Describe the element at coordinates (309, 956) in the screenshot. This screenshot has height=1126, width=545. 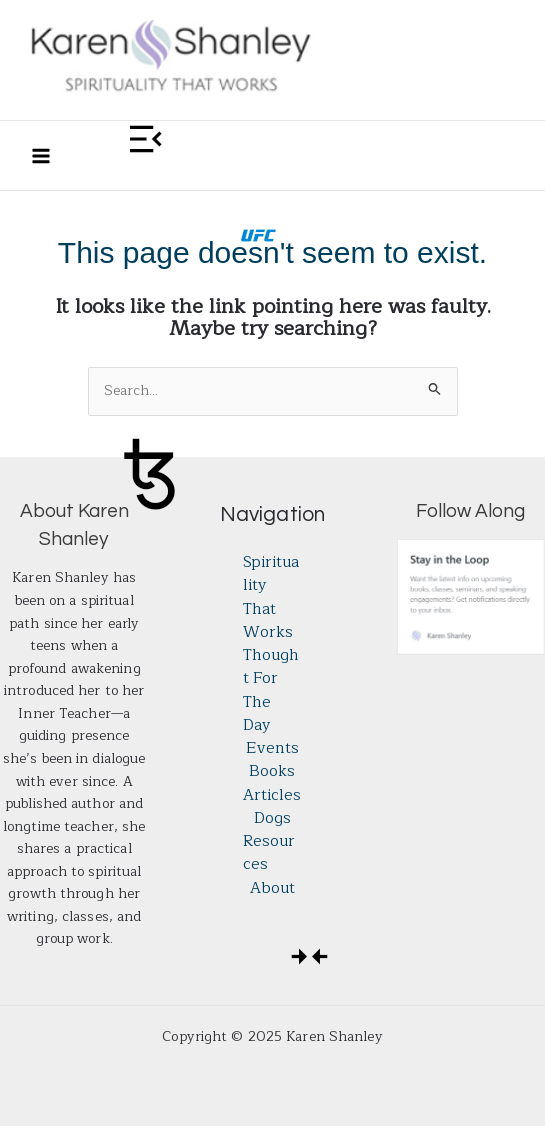
I see `collapse or minimize a panel horizontally` at that location.